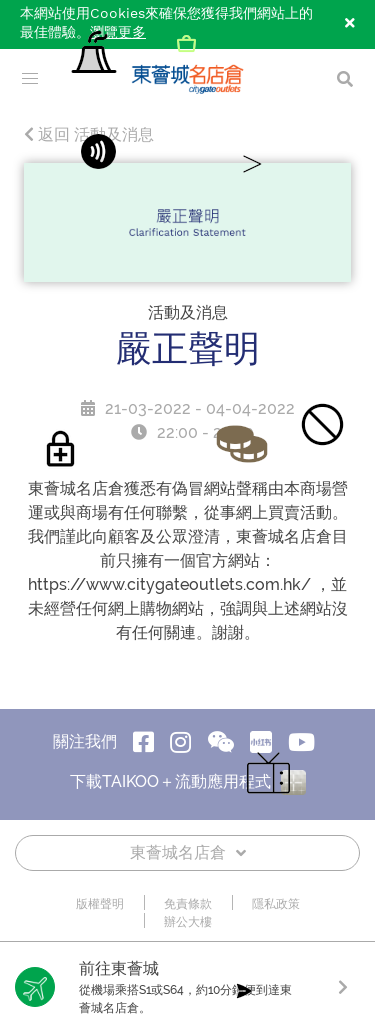  Describe the element at coordinates (242, 444) in the screenshot. I see `view your coin balance or currency` at that location.